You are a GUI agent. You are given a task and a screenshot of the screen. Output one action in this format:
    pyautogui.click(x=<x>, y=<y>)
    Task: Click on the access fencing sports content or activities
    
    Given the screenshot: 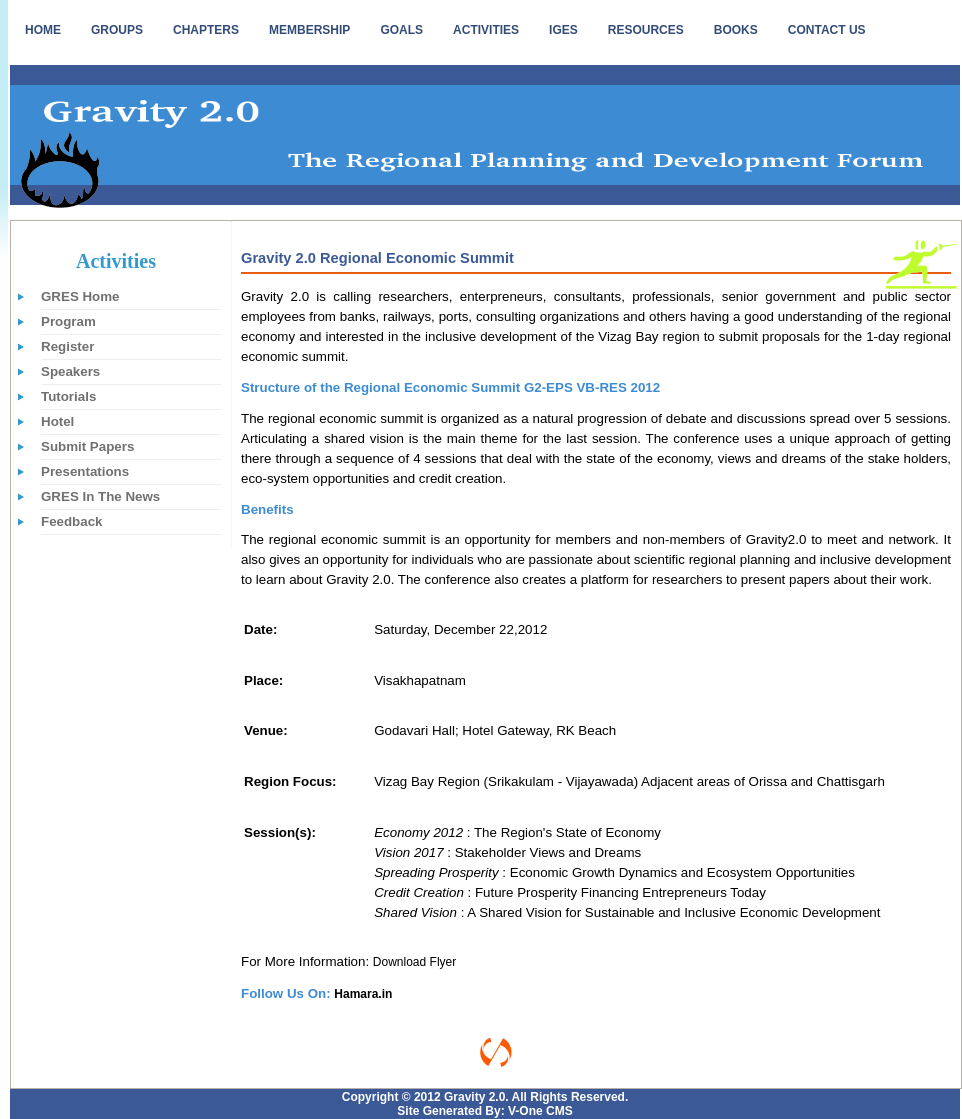 What is the action you would take?
    pyautogui.click(x=921, y=264)
    